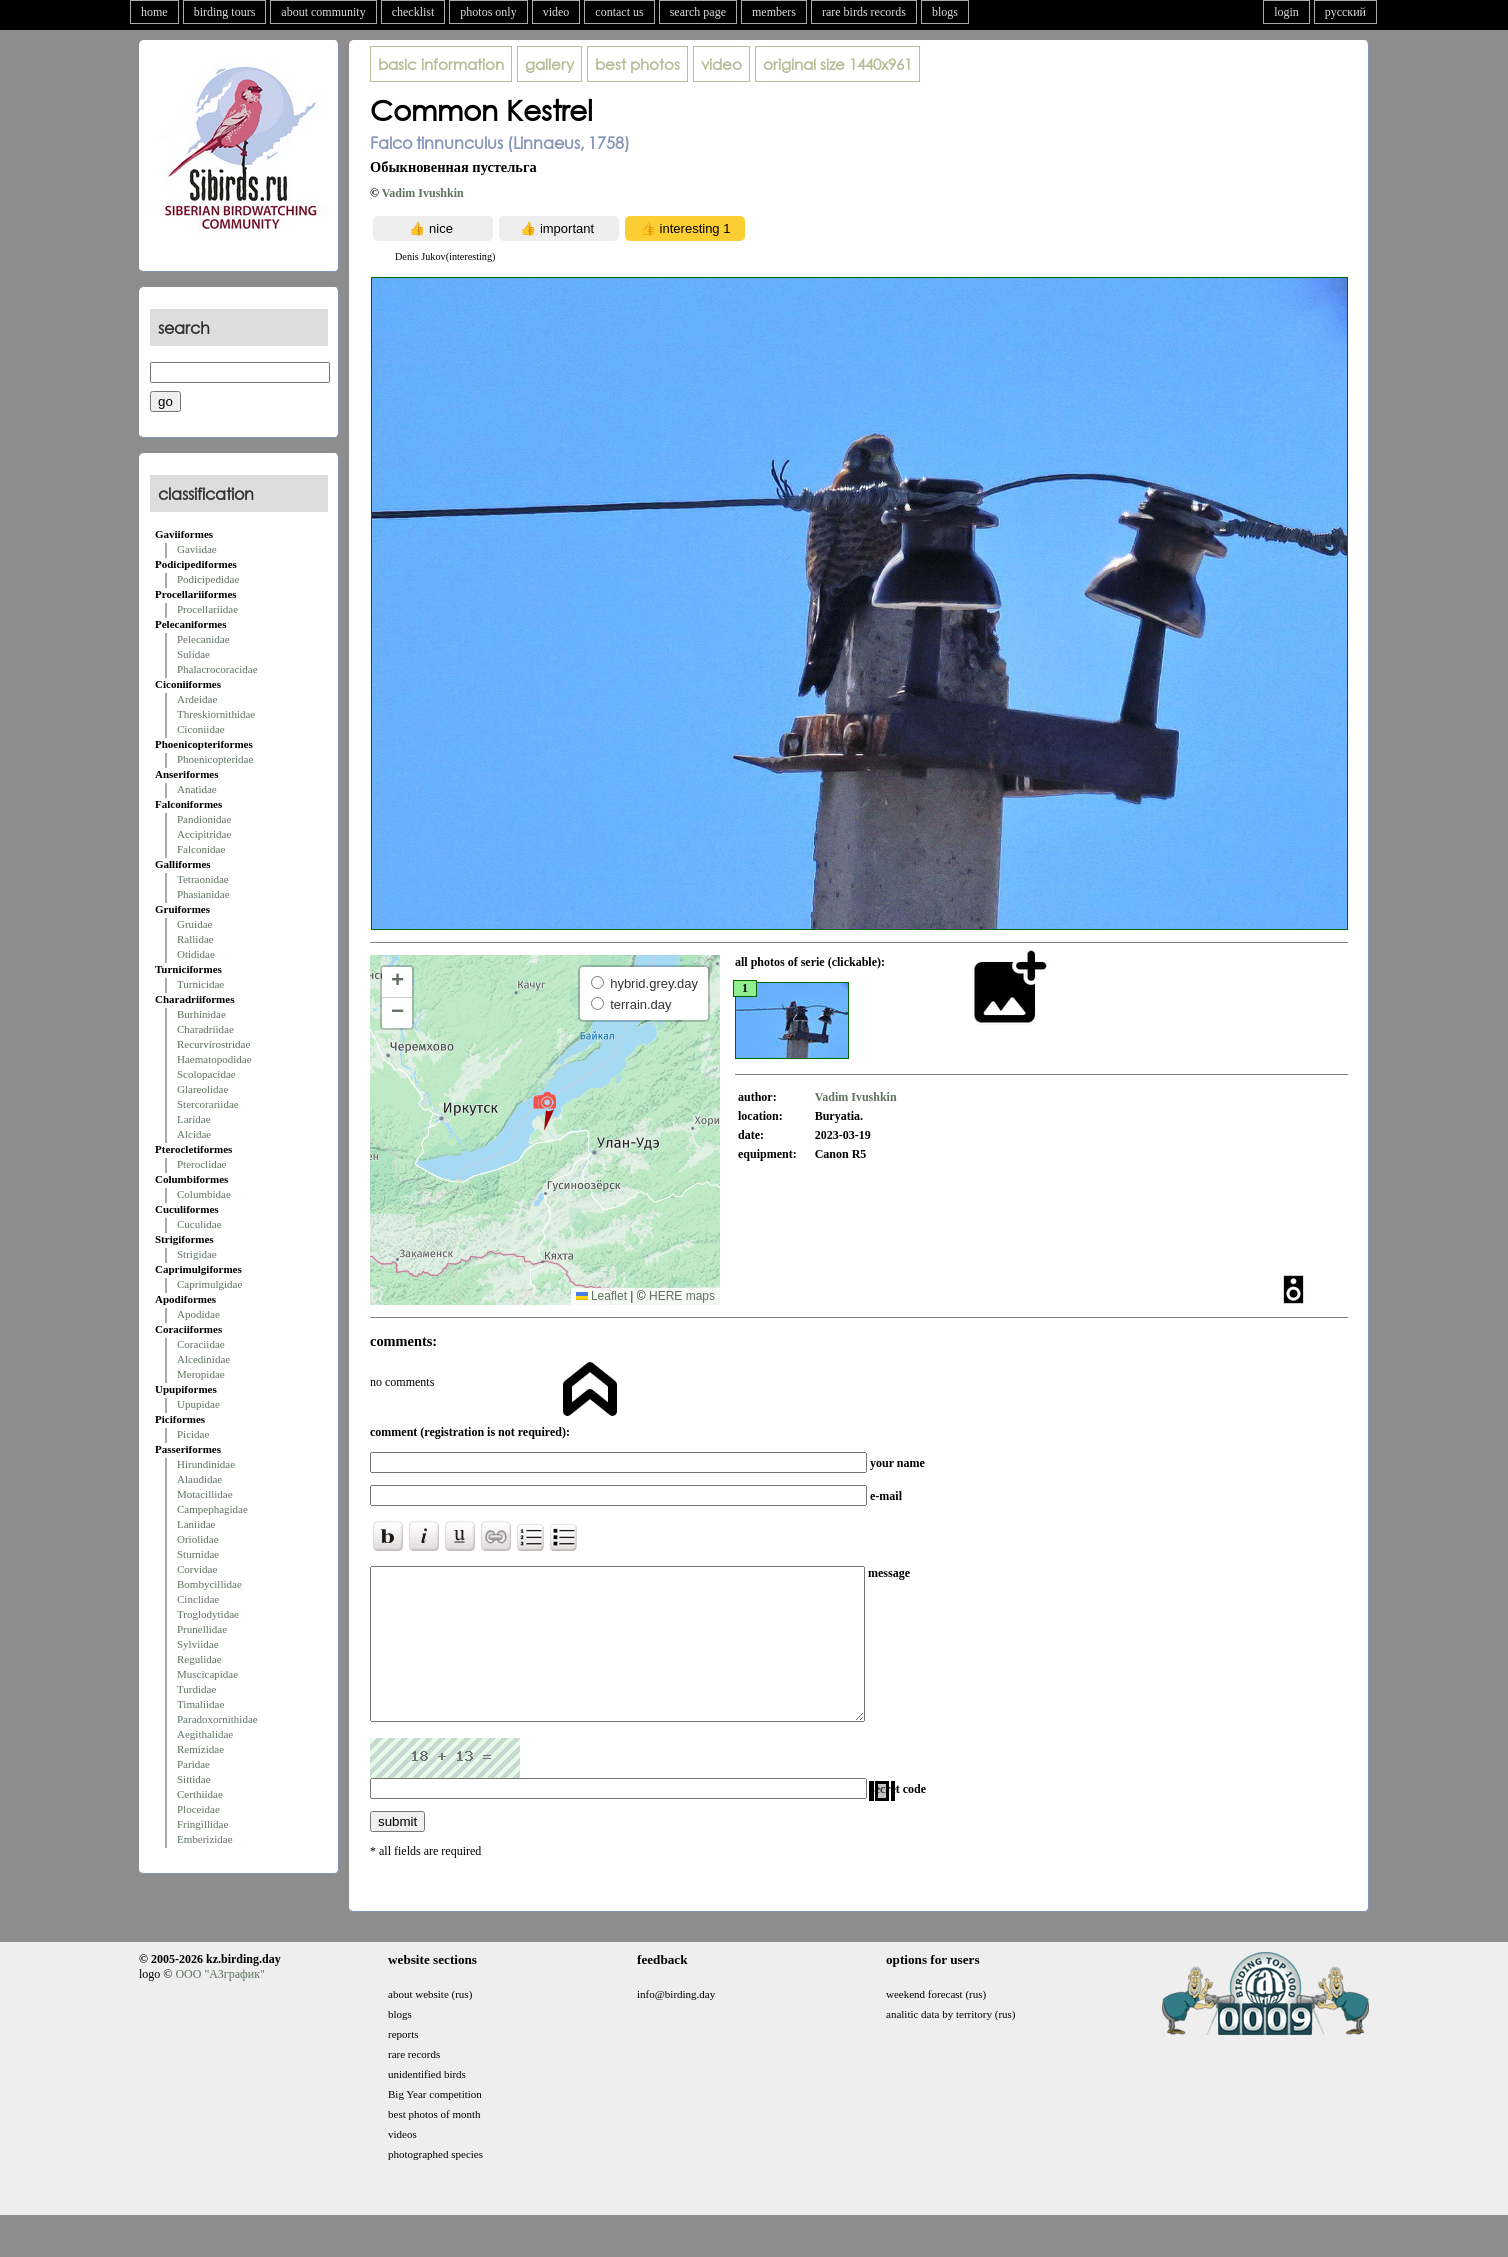 The width and height of the screenshot is (1508, 2257). Describe the element at coordinates (881, 1791) in the screenshot. I see `switch to array or column view layout` at that location.